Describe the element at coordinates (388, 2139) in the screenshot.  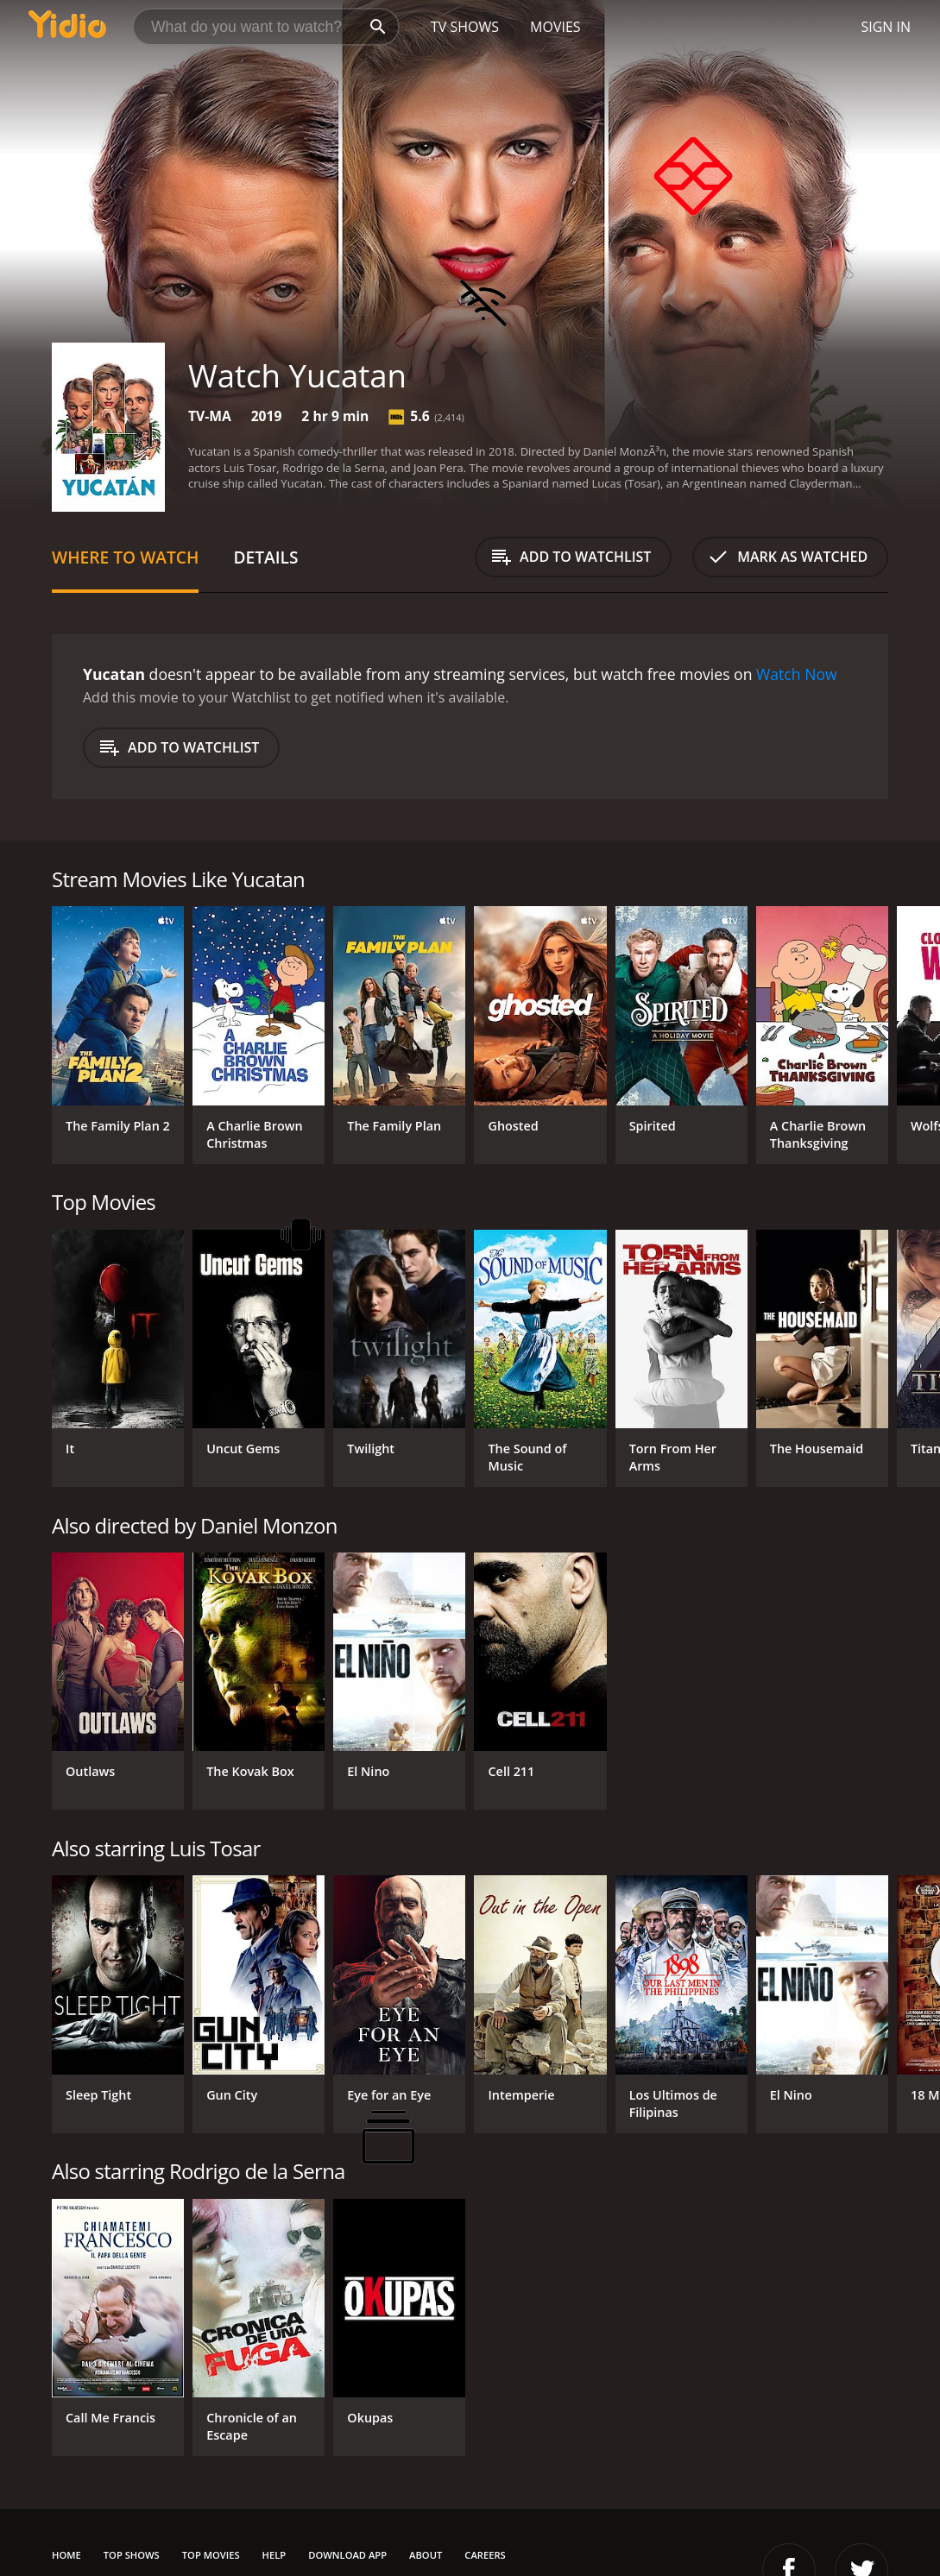
I see `view stacked items or card deck` at that location.